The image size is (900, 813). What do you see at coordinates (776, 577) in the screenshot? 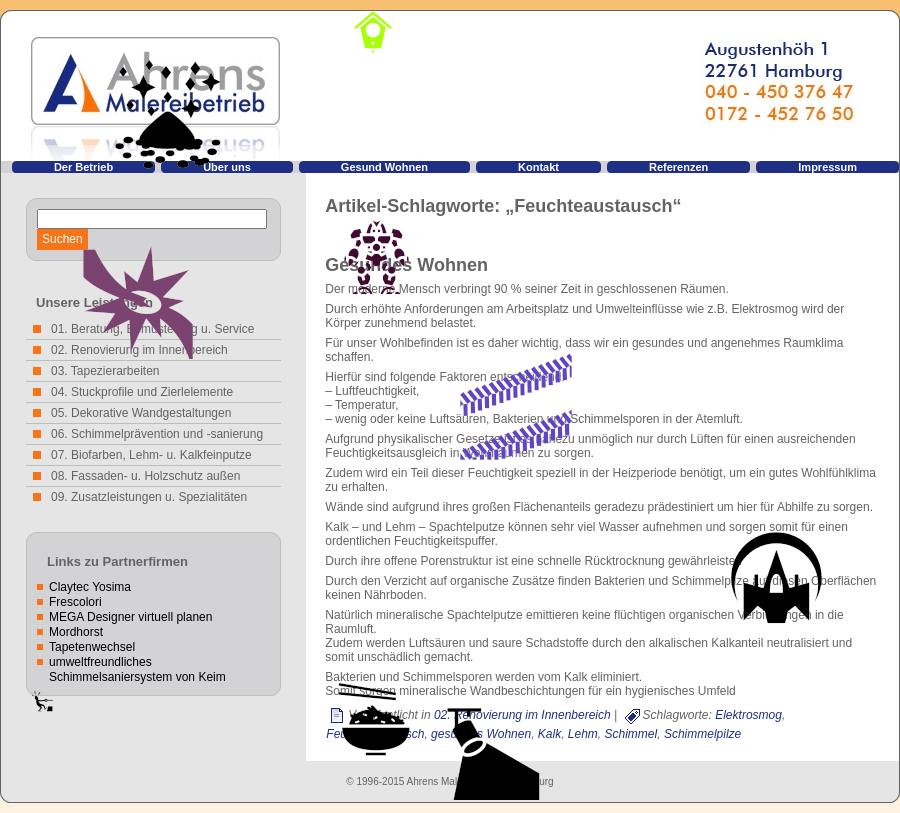
I see `activate forward shield or barrier` at bounding box center [776, 577].